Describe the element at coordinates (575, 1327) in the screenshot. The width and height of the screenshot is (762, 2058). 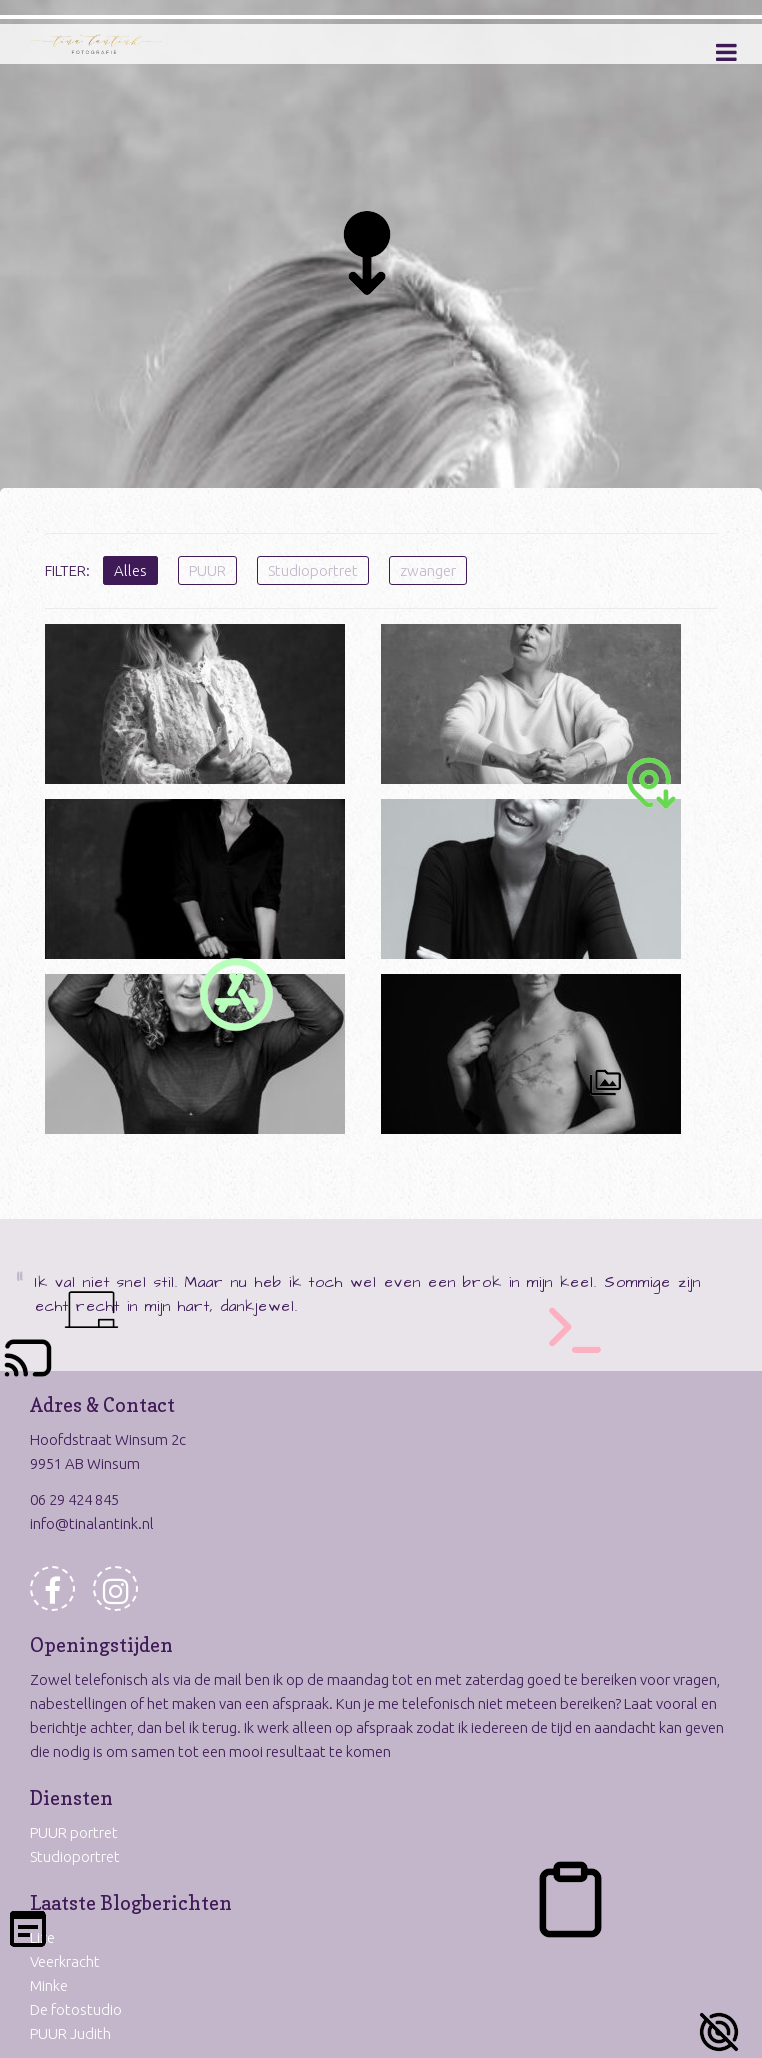
I see `open terminal or command line interface` at that location.